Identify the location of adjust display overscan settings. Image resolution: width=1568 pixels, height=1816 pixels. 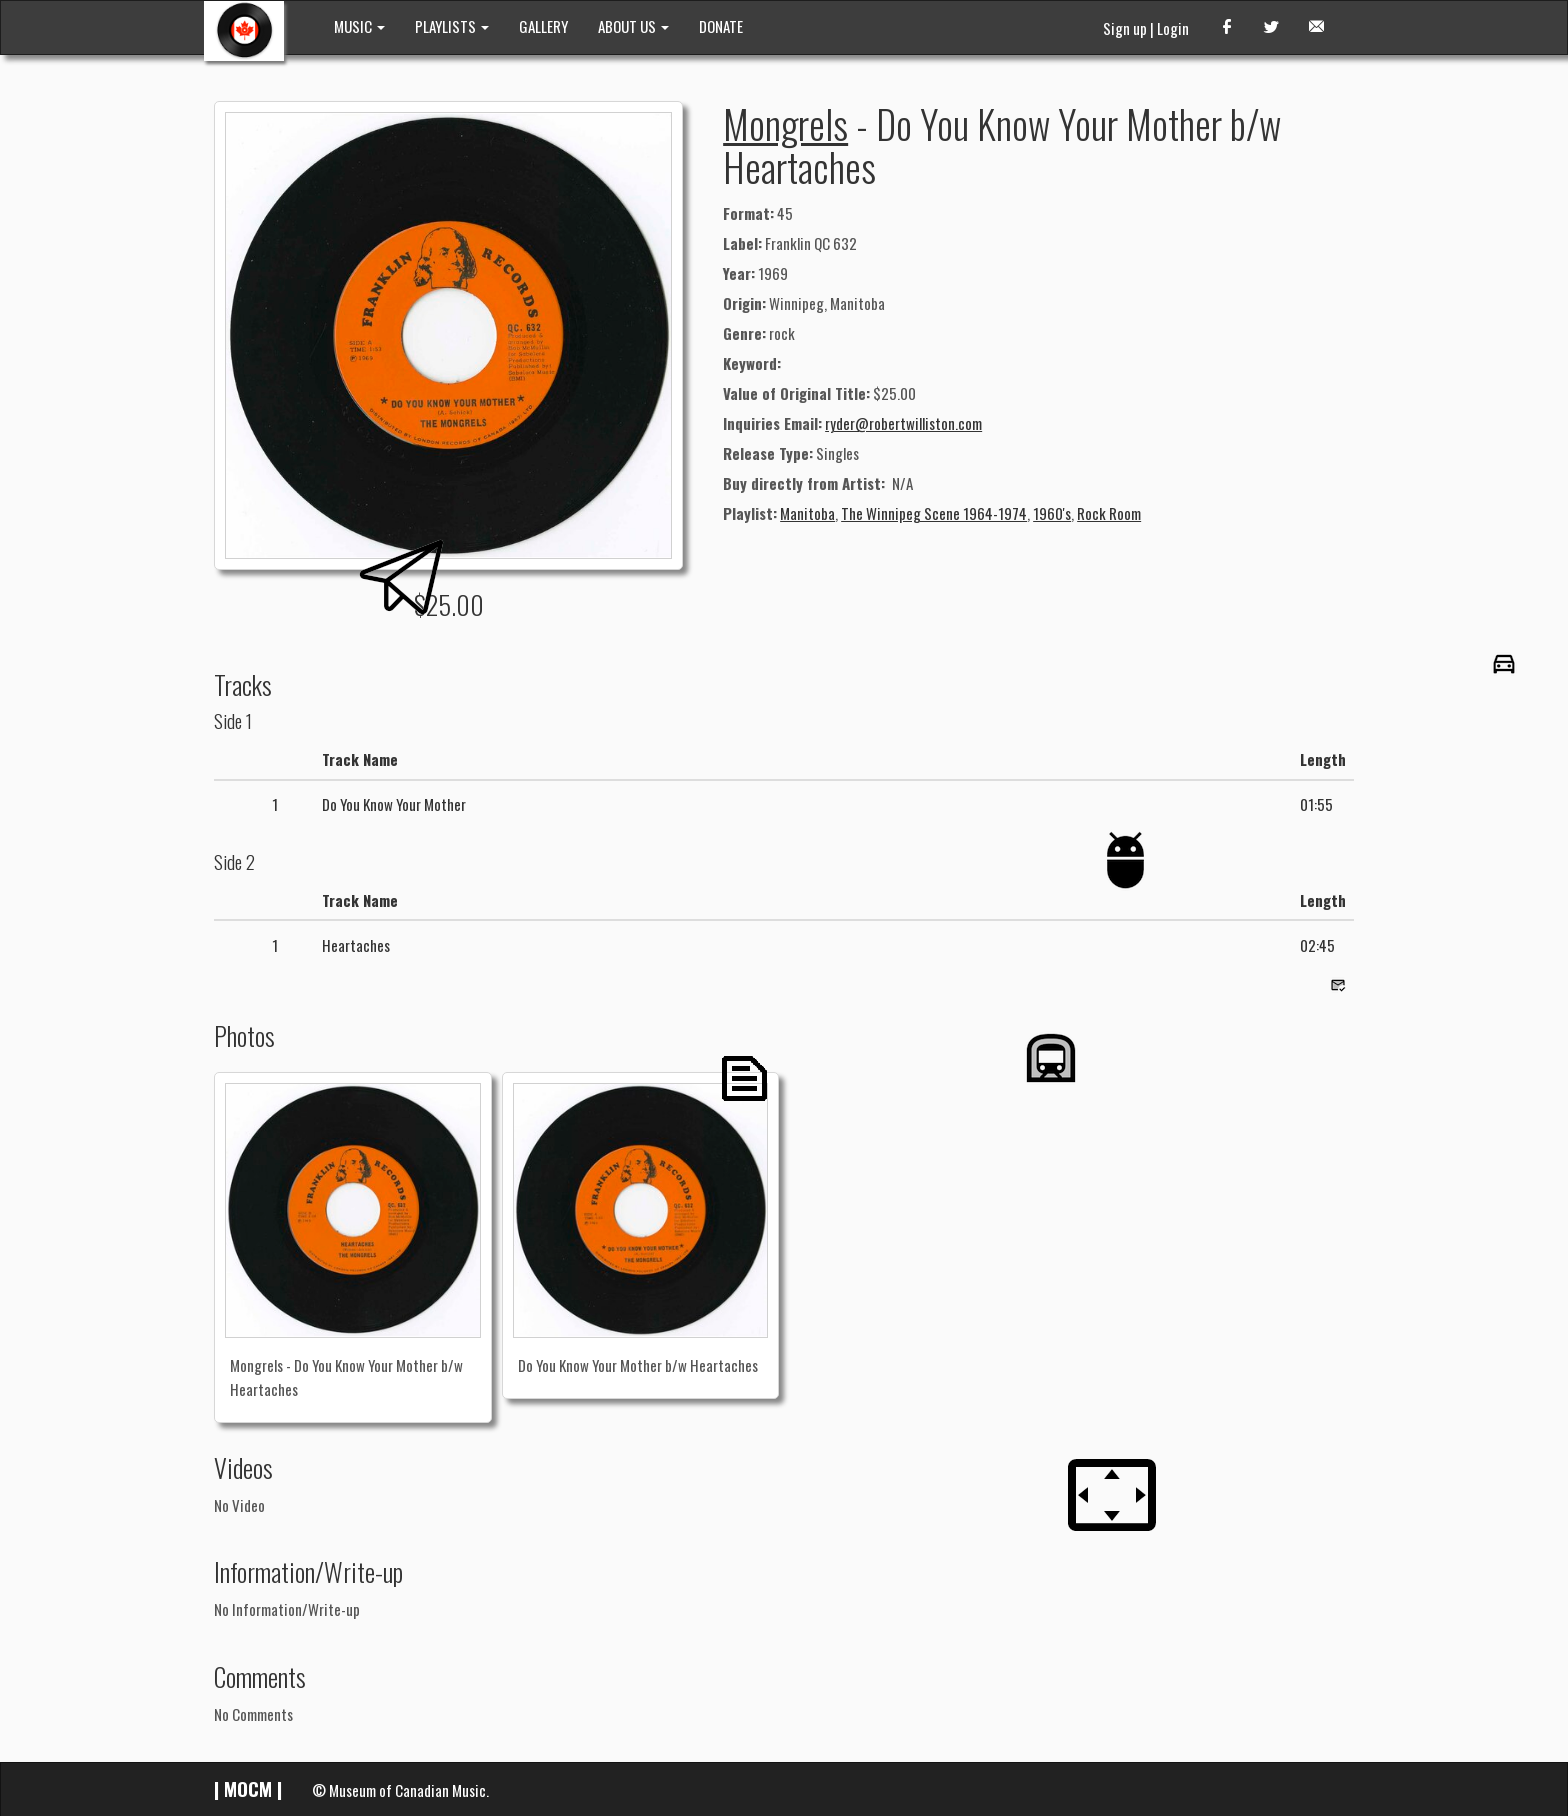
(1112, 1495).